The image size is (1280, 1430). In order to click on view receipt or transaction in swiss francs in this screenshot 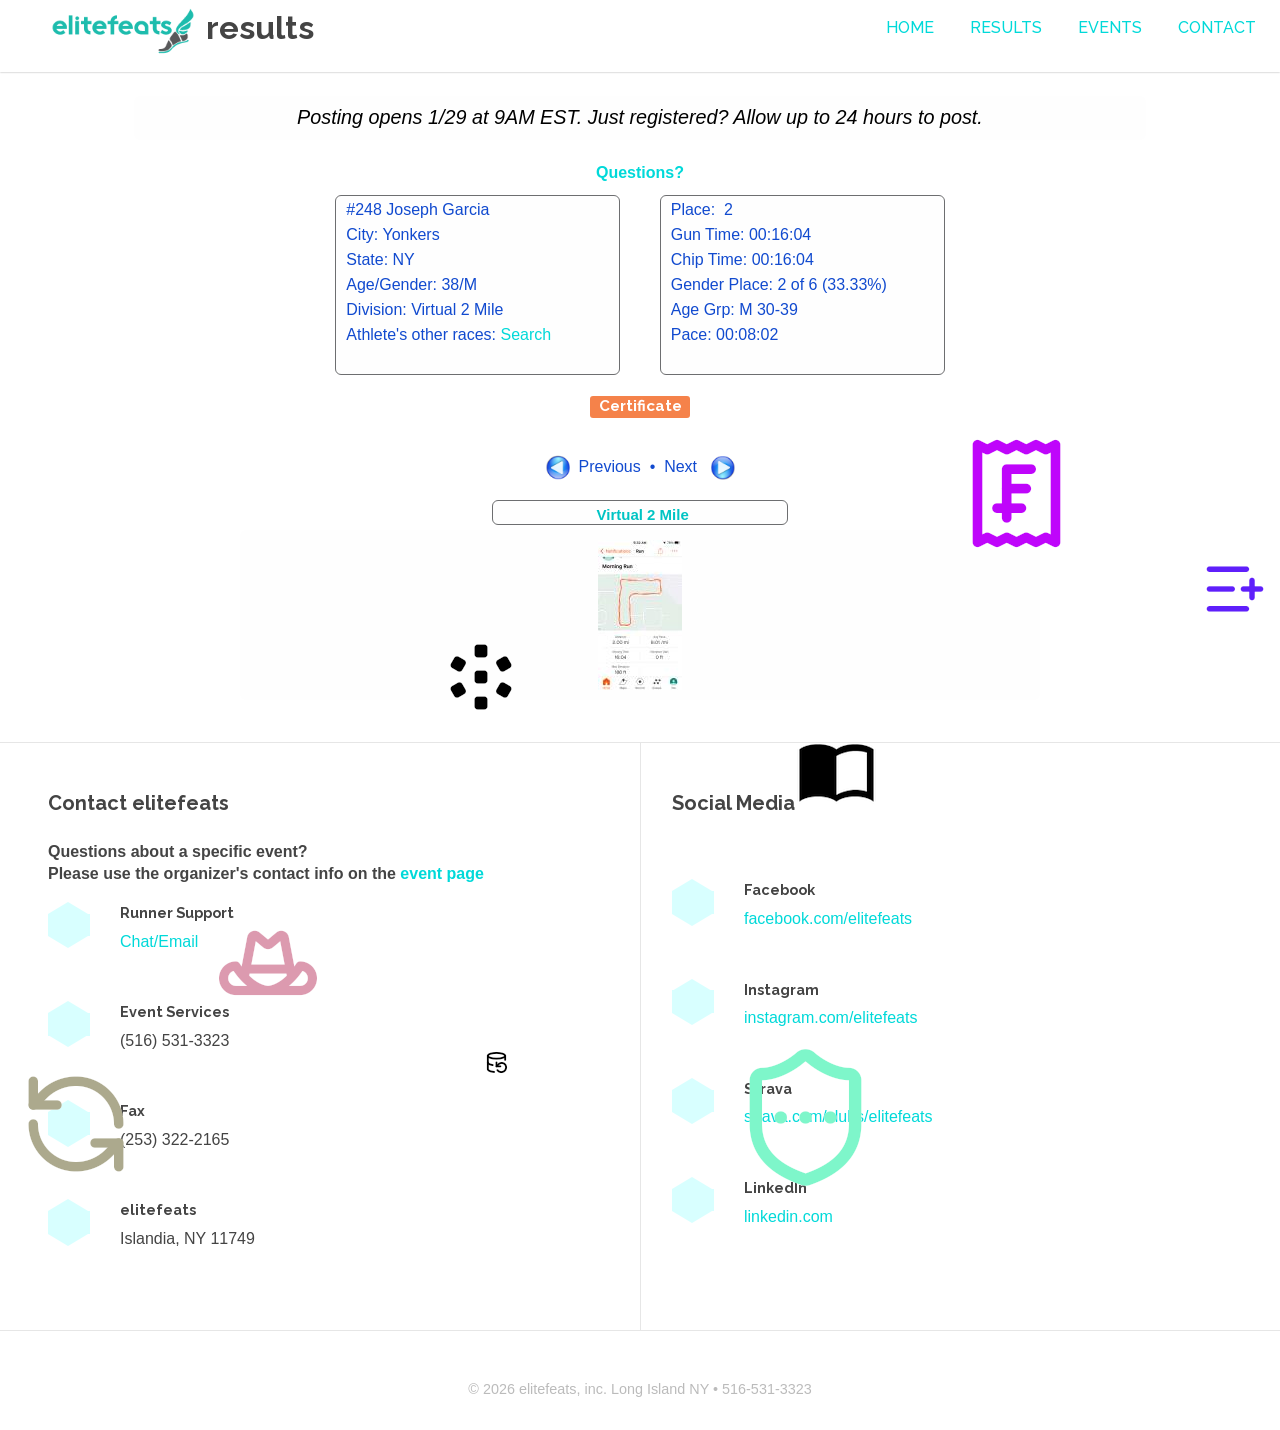, I will do `click(1016, 493)`.